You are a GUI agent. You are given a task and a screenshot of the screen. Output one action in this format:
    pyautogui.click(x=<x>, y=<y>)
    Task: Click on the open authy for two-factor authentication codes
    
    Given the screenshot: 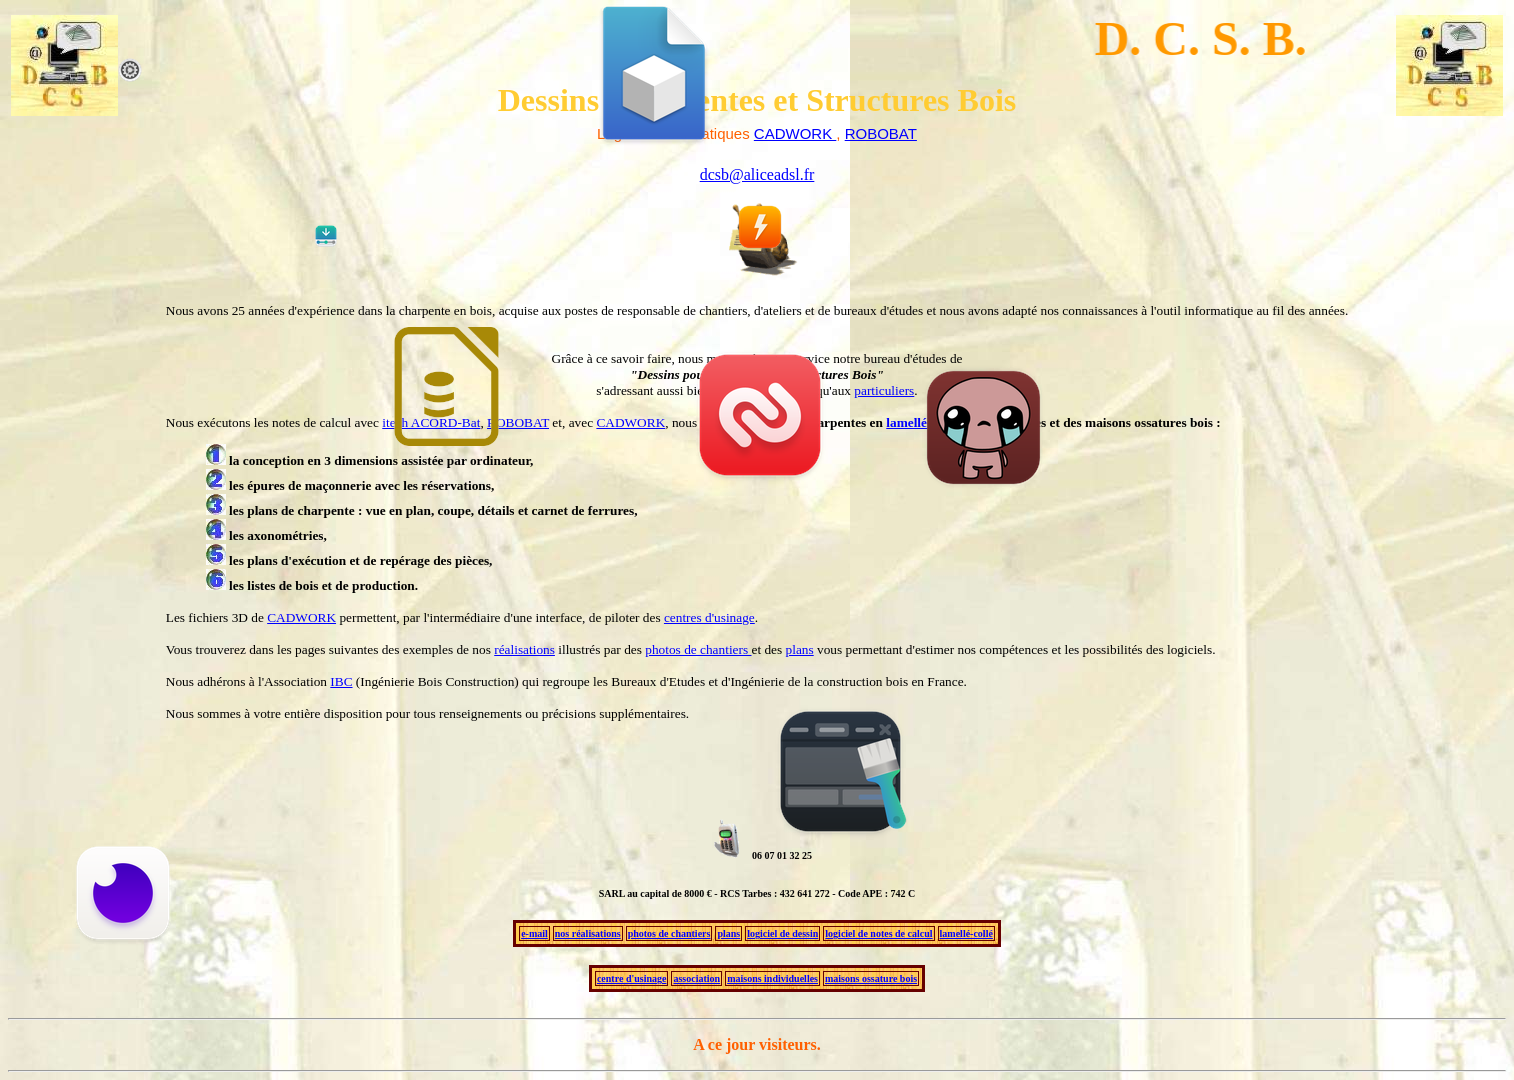 What is the action you would take?
    pyautogui.click(x=760, y=415)
    